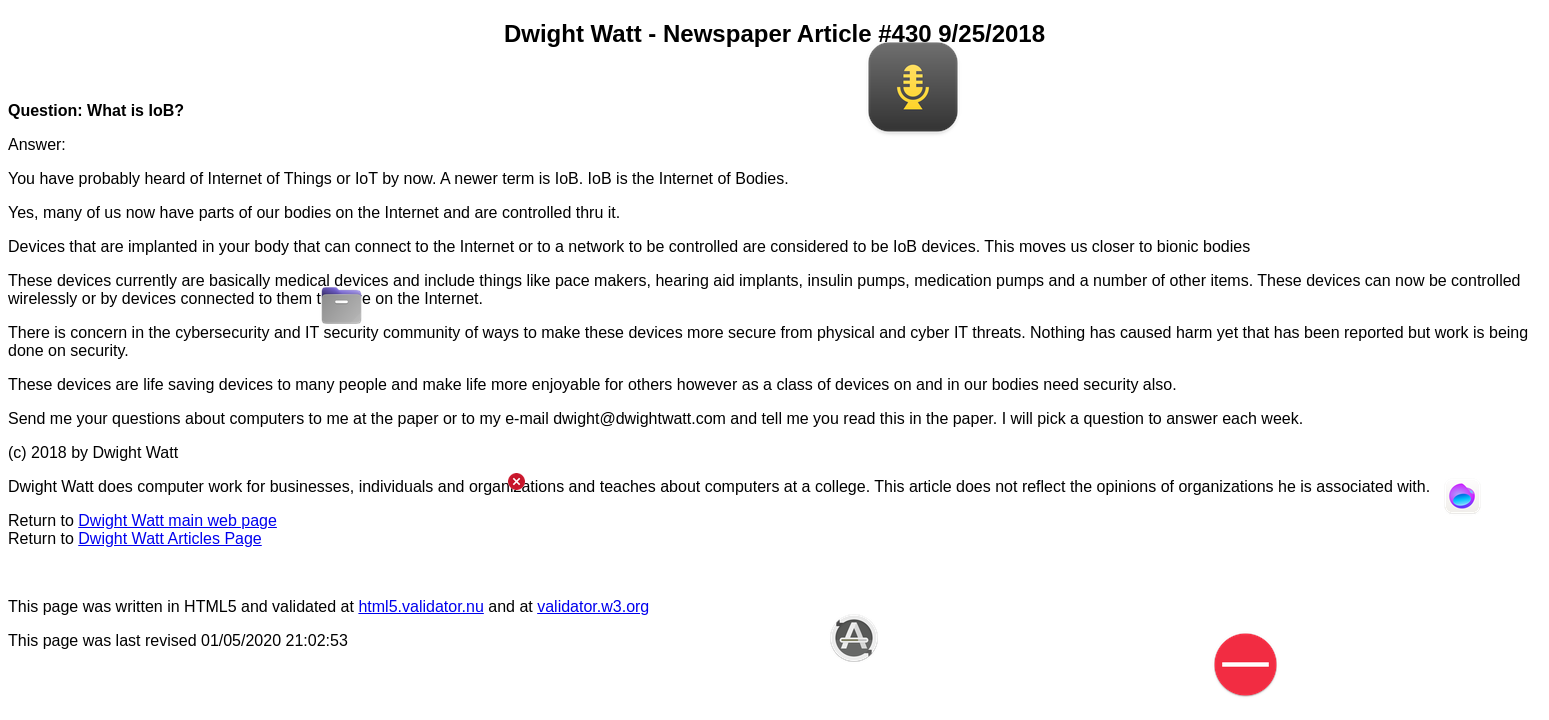  Describe the element at coordinates (1462, 496) in the screenshot. I see `open fleet IDE application` at that location.